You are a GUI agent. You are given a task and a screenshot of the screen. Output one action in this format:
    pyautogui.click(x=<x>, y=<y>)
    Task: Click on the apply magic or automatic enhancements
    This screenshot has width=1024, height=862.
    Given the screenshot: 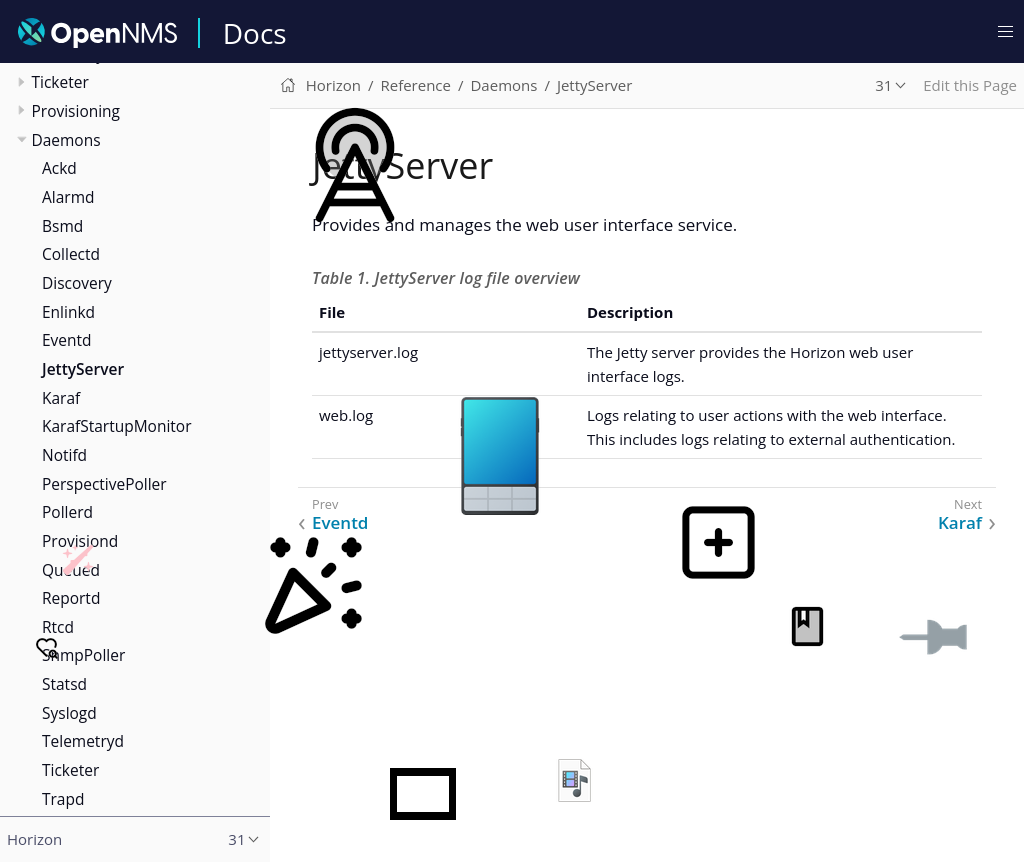 What is the action you would take?
    pyautogui.click(x=78, y=560)
    